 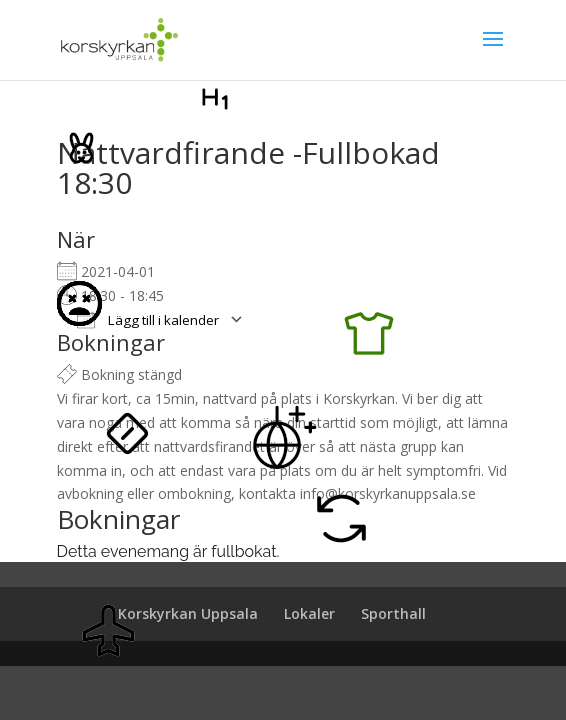 I want to click on access party or event mode, so click(x=281, y=438).